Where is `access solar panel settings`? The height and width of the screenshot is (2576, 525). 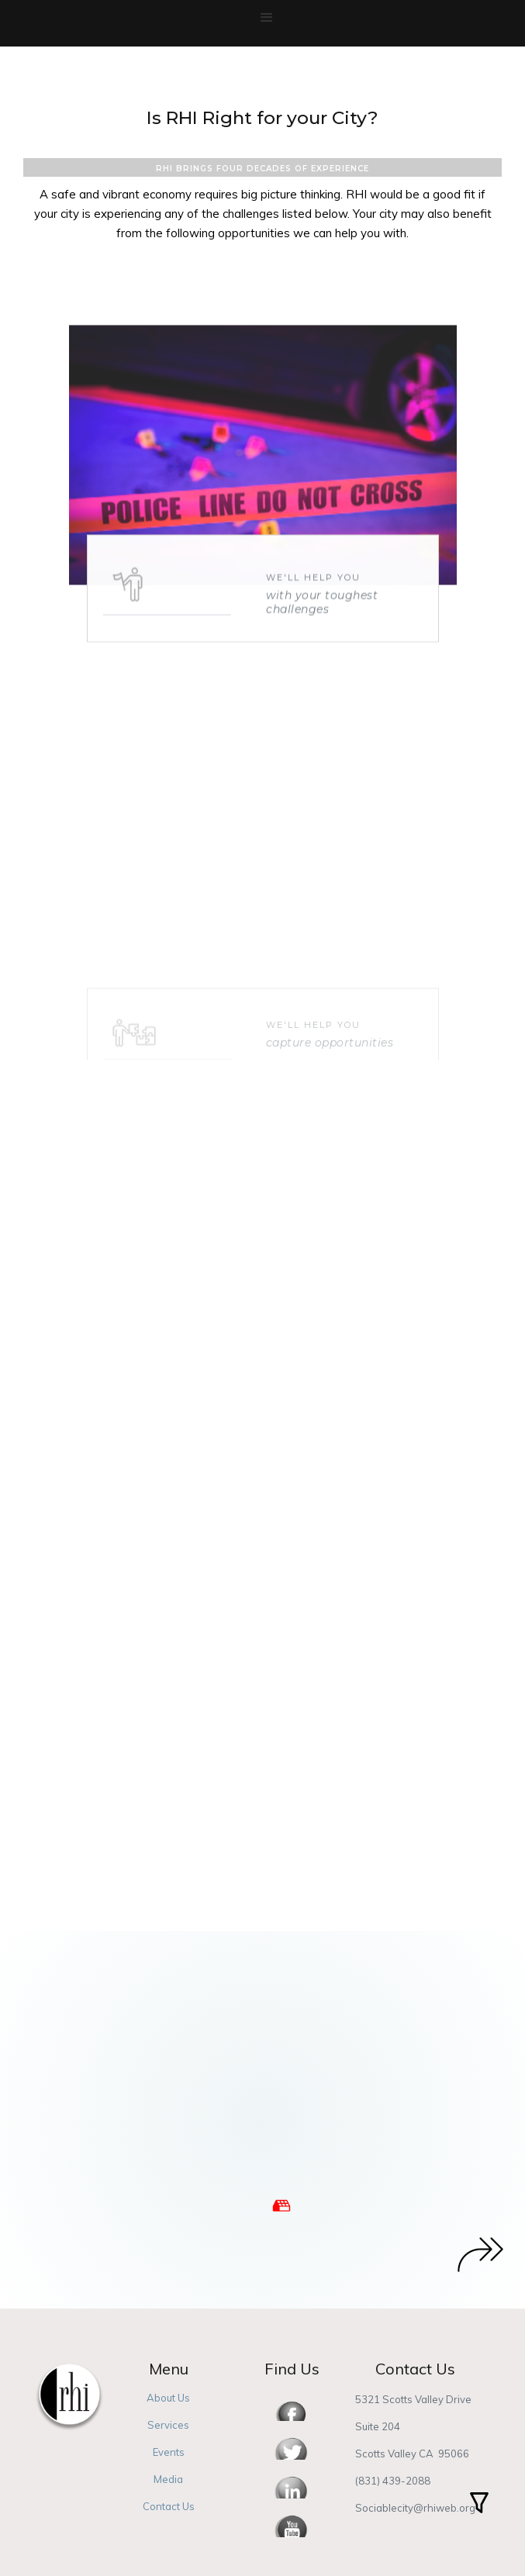
access solar panel settings is located at coordinates (281, 2206).